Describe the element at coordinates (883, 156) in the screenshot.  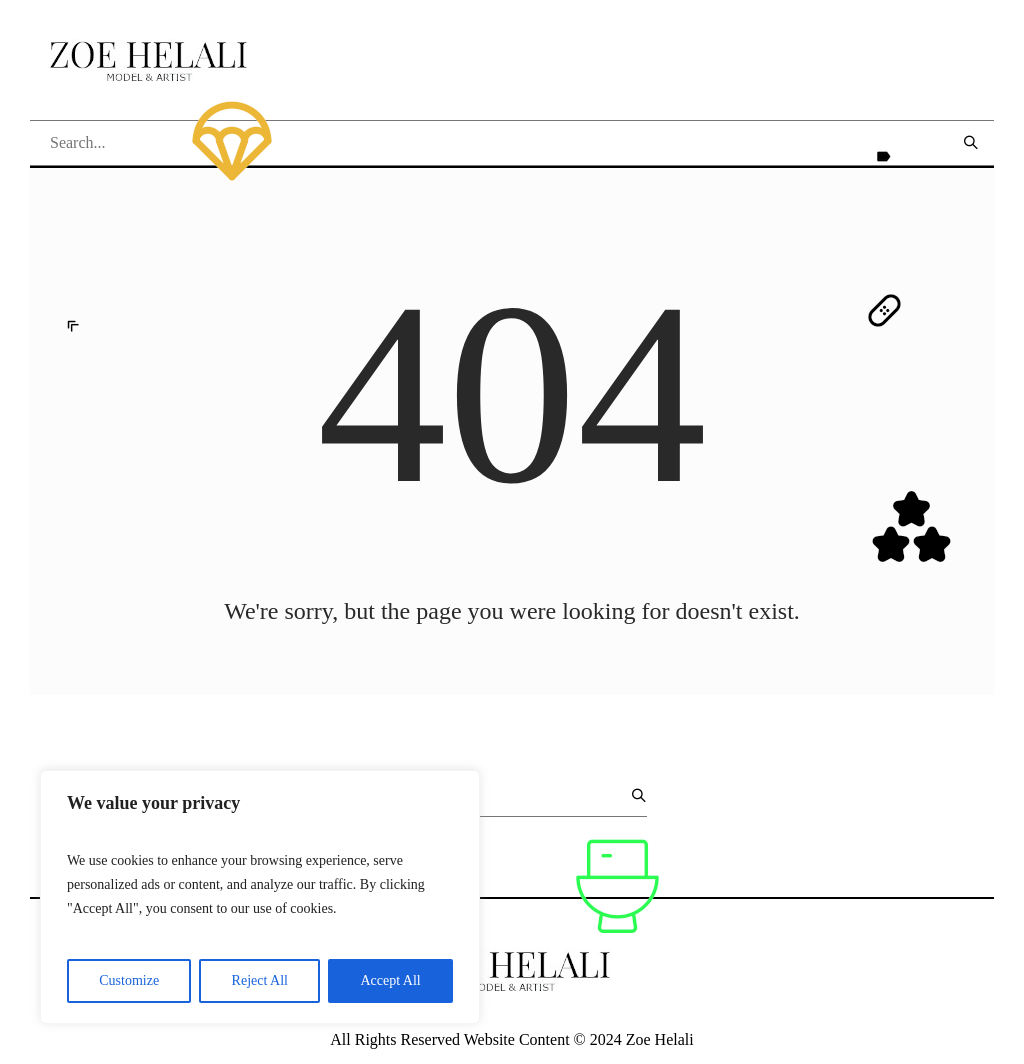
I see `add or apply a label to an item` at that location.